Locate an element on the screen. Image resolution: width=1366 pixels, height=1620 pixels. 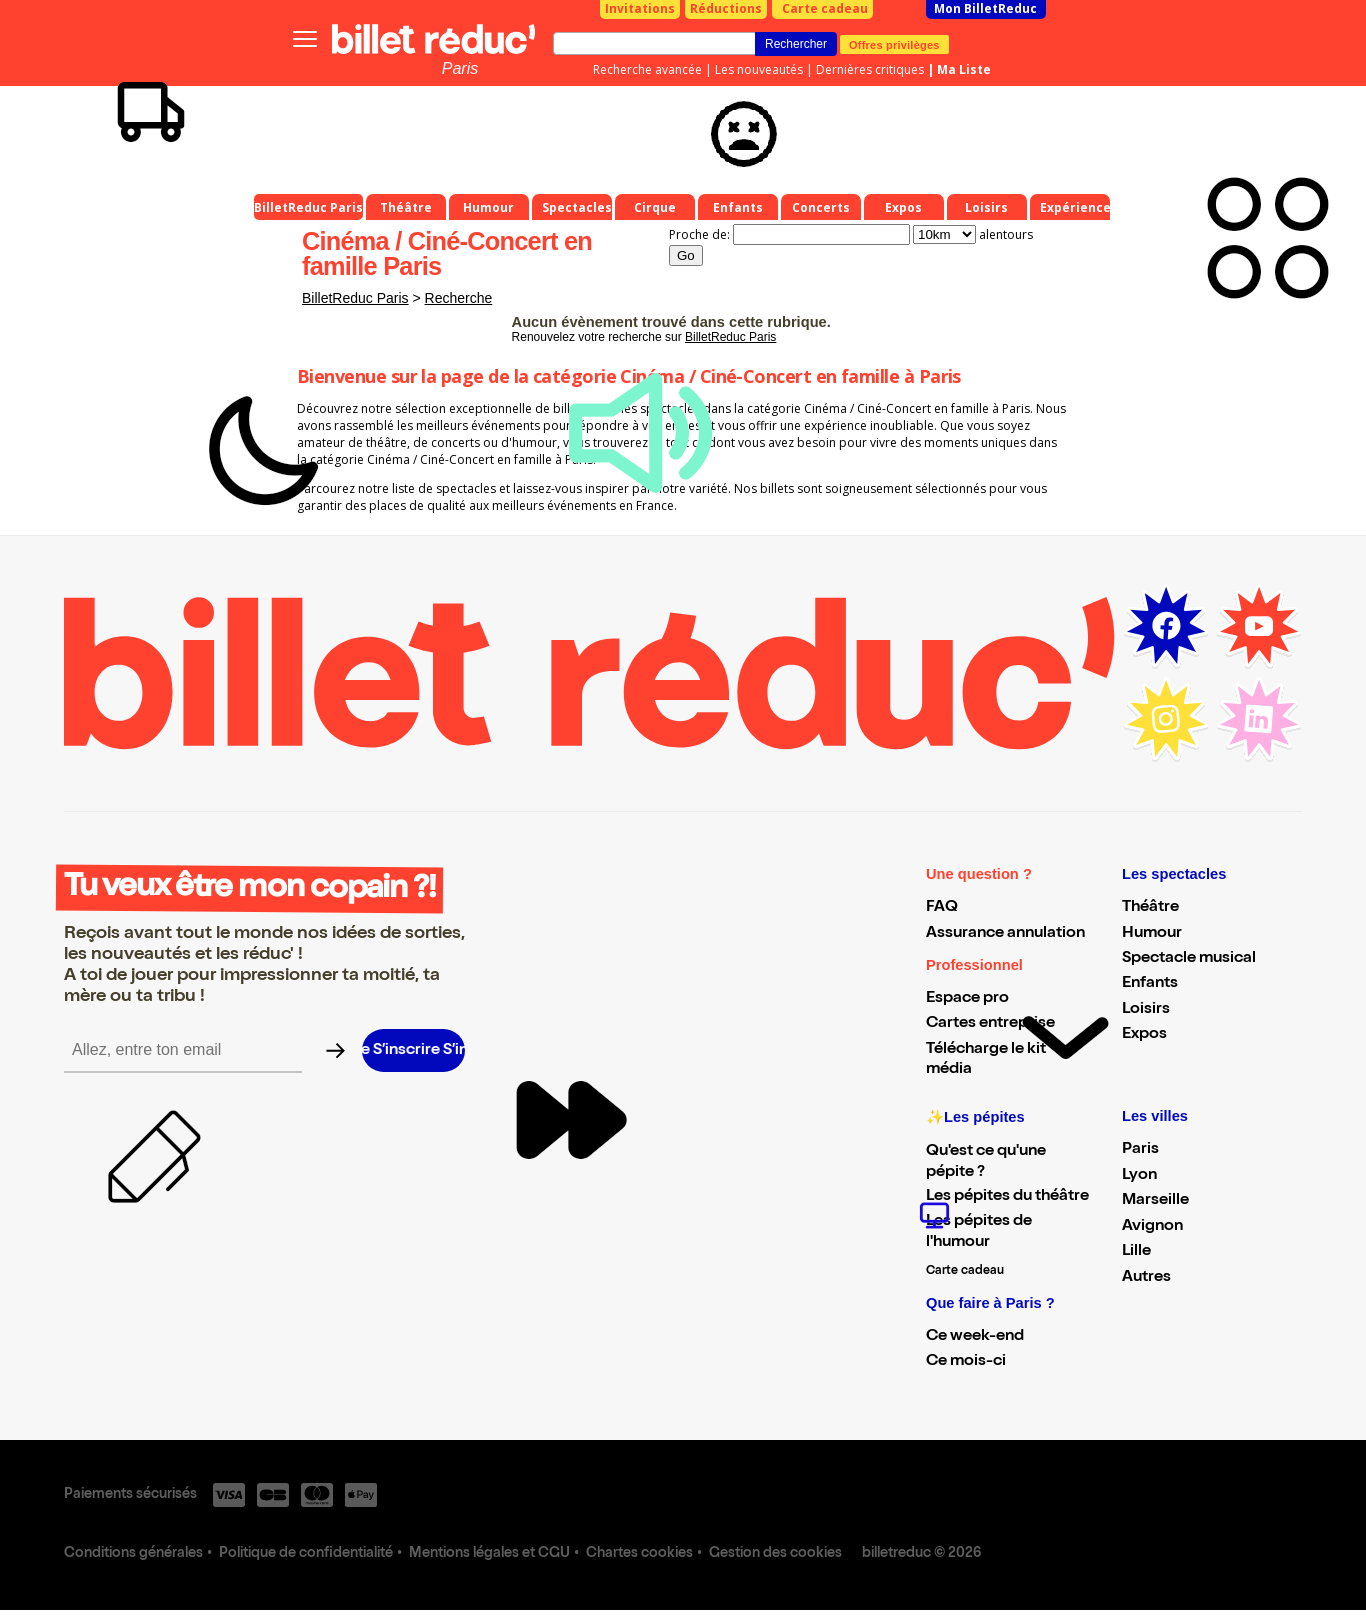
access vehicle or transportation options is located at coordinates (151, 112).